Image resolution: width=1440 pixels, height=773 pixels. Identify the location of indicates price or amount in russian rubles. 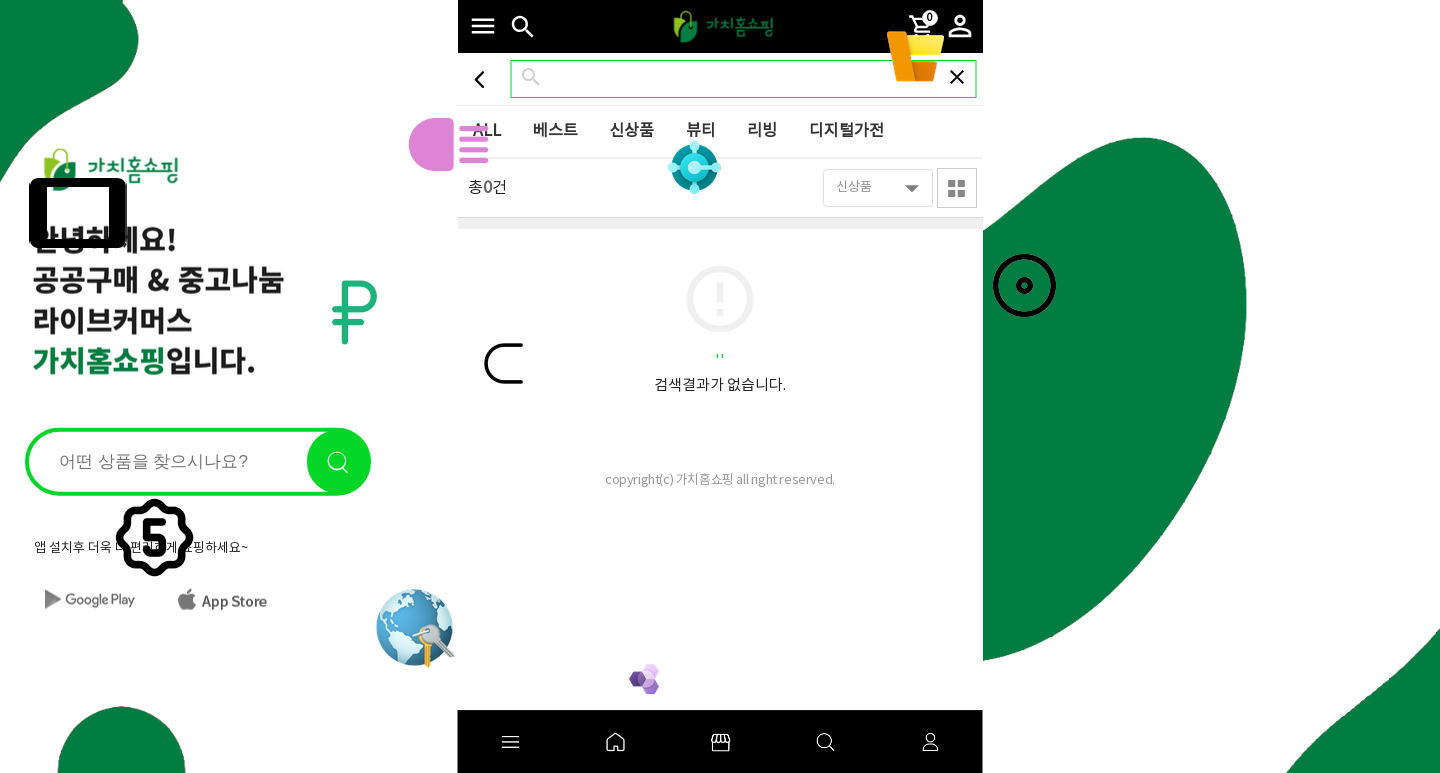
(354, 312).